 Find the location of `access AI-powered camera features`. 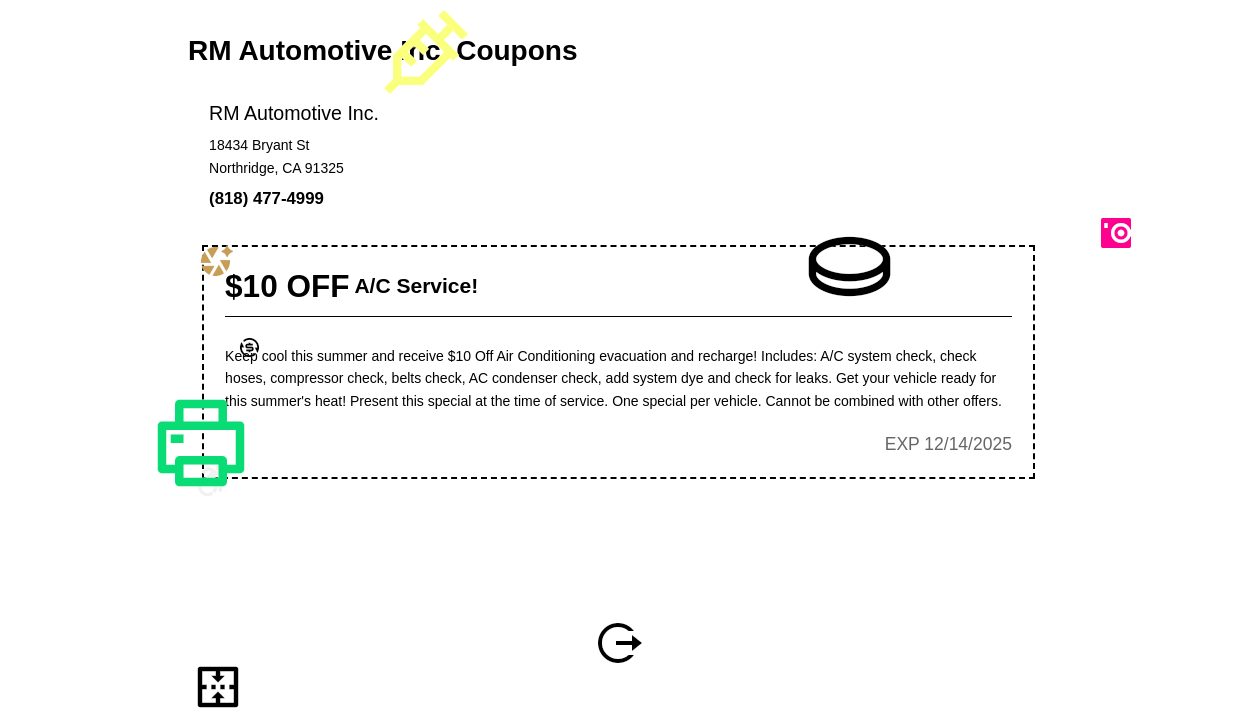

access AI-powered camera features is located at coordinates (215, 261).